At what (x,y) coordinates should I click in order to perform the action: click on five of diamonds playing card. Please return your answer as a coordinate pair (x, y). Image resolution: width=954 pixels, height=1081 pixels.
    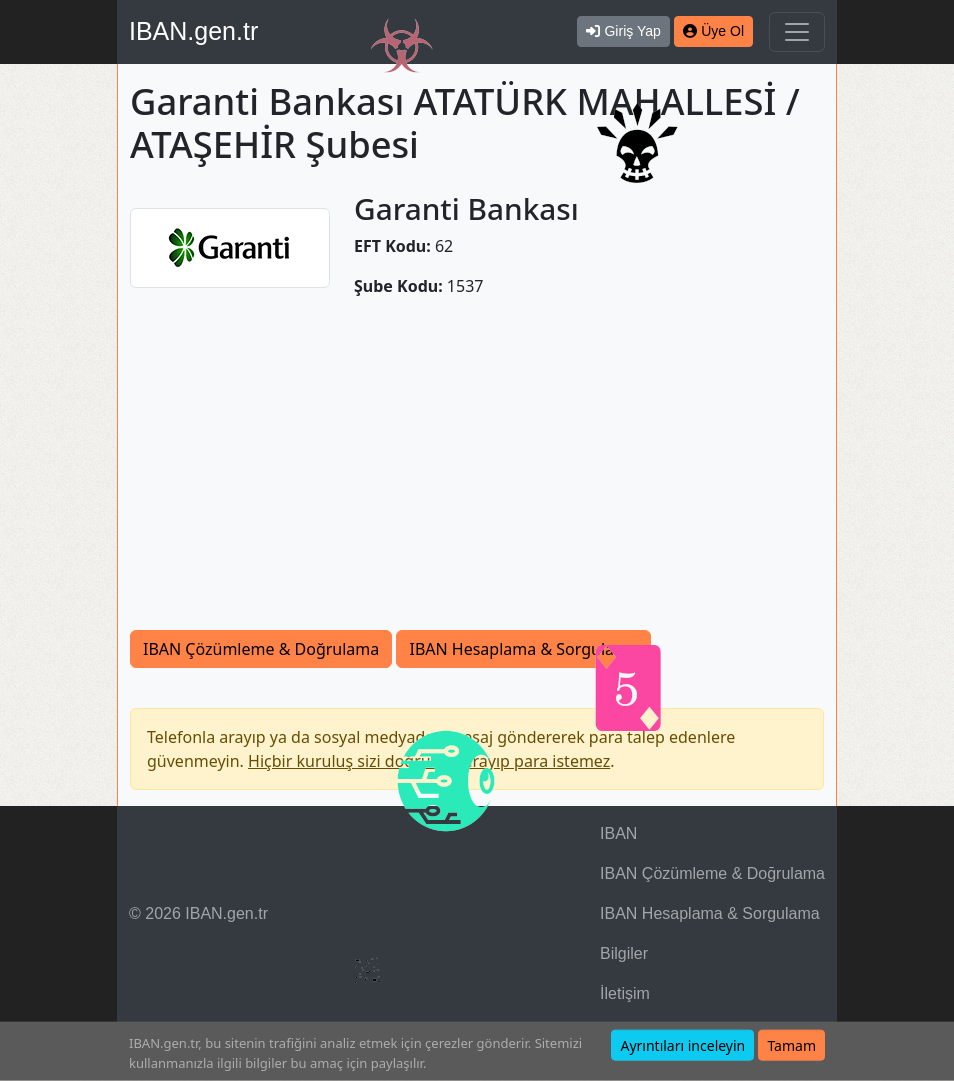
    Looking at the image, I should click on (628, 688).